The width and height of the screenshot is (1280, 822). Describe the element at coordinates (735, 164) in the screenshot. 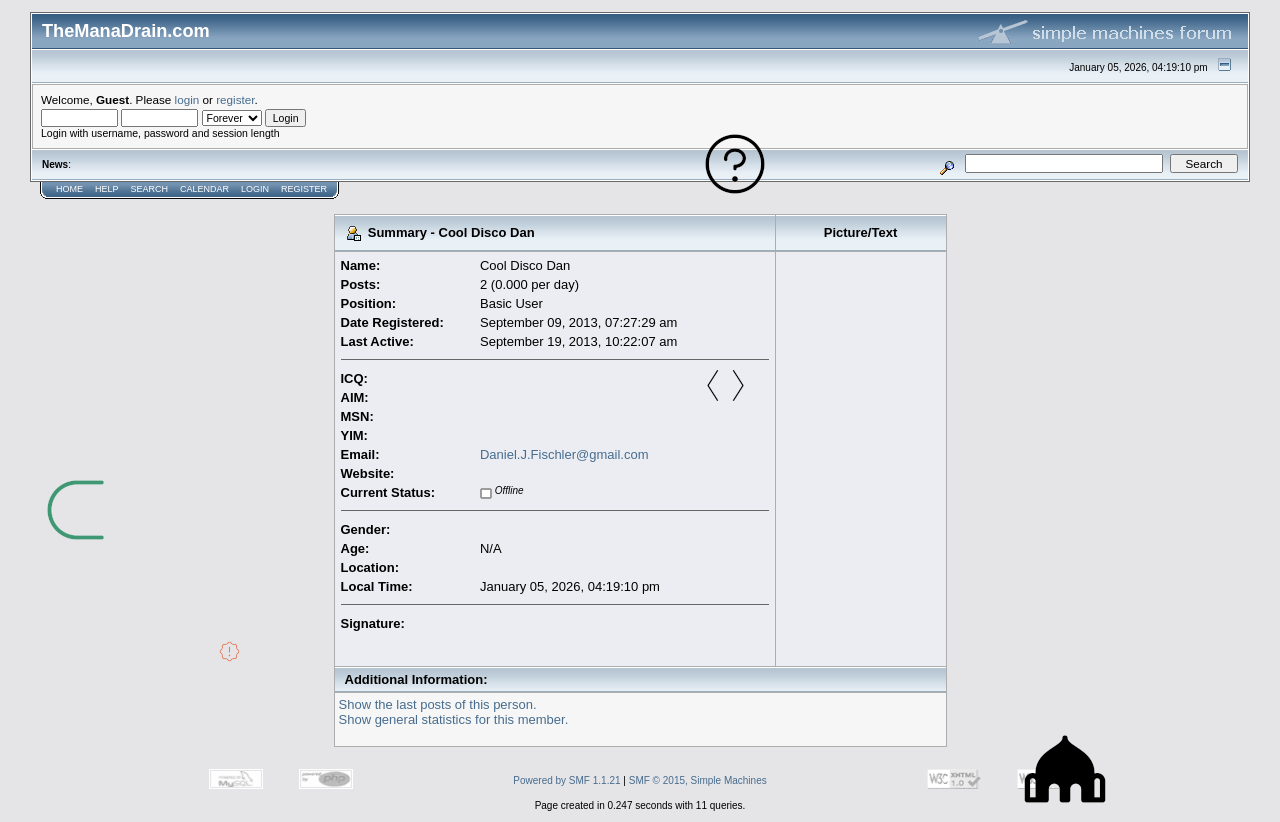

I see `access help or support` at that location.